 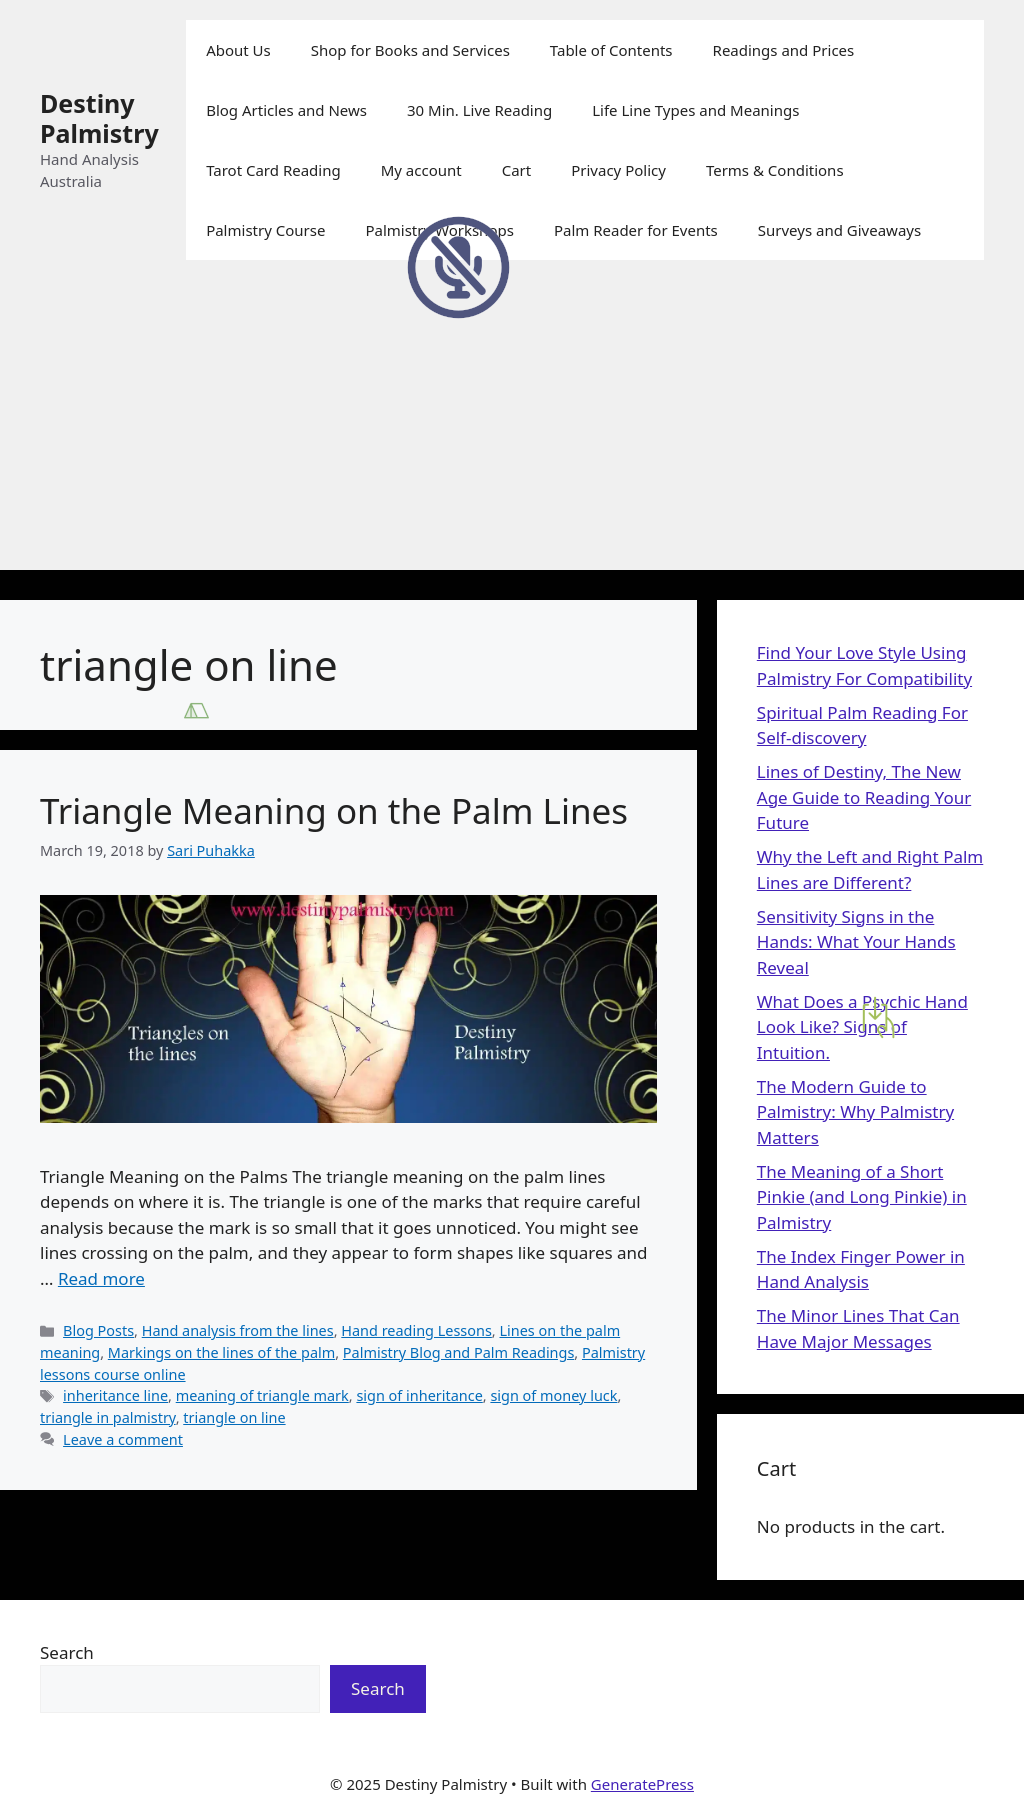 What do you see at coordinates (876, 1017) in the screenshot?
I see `withdraw funds or cash out` at bounding box center [876, 1017].